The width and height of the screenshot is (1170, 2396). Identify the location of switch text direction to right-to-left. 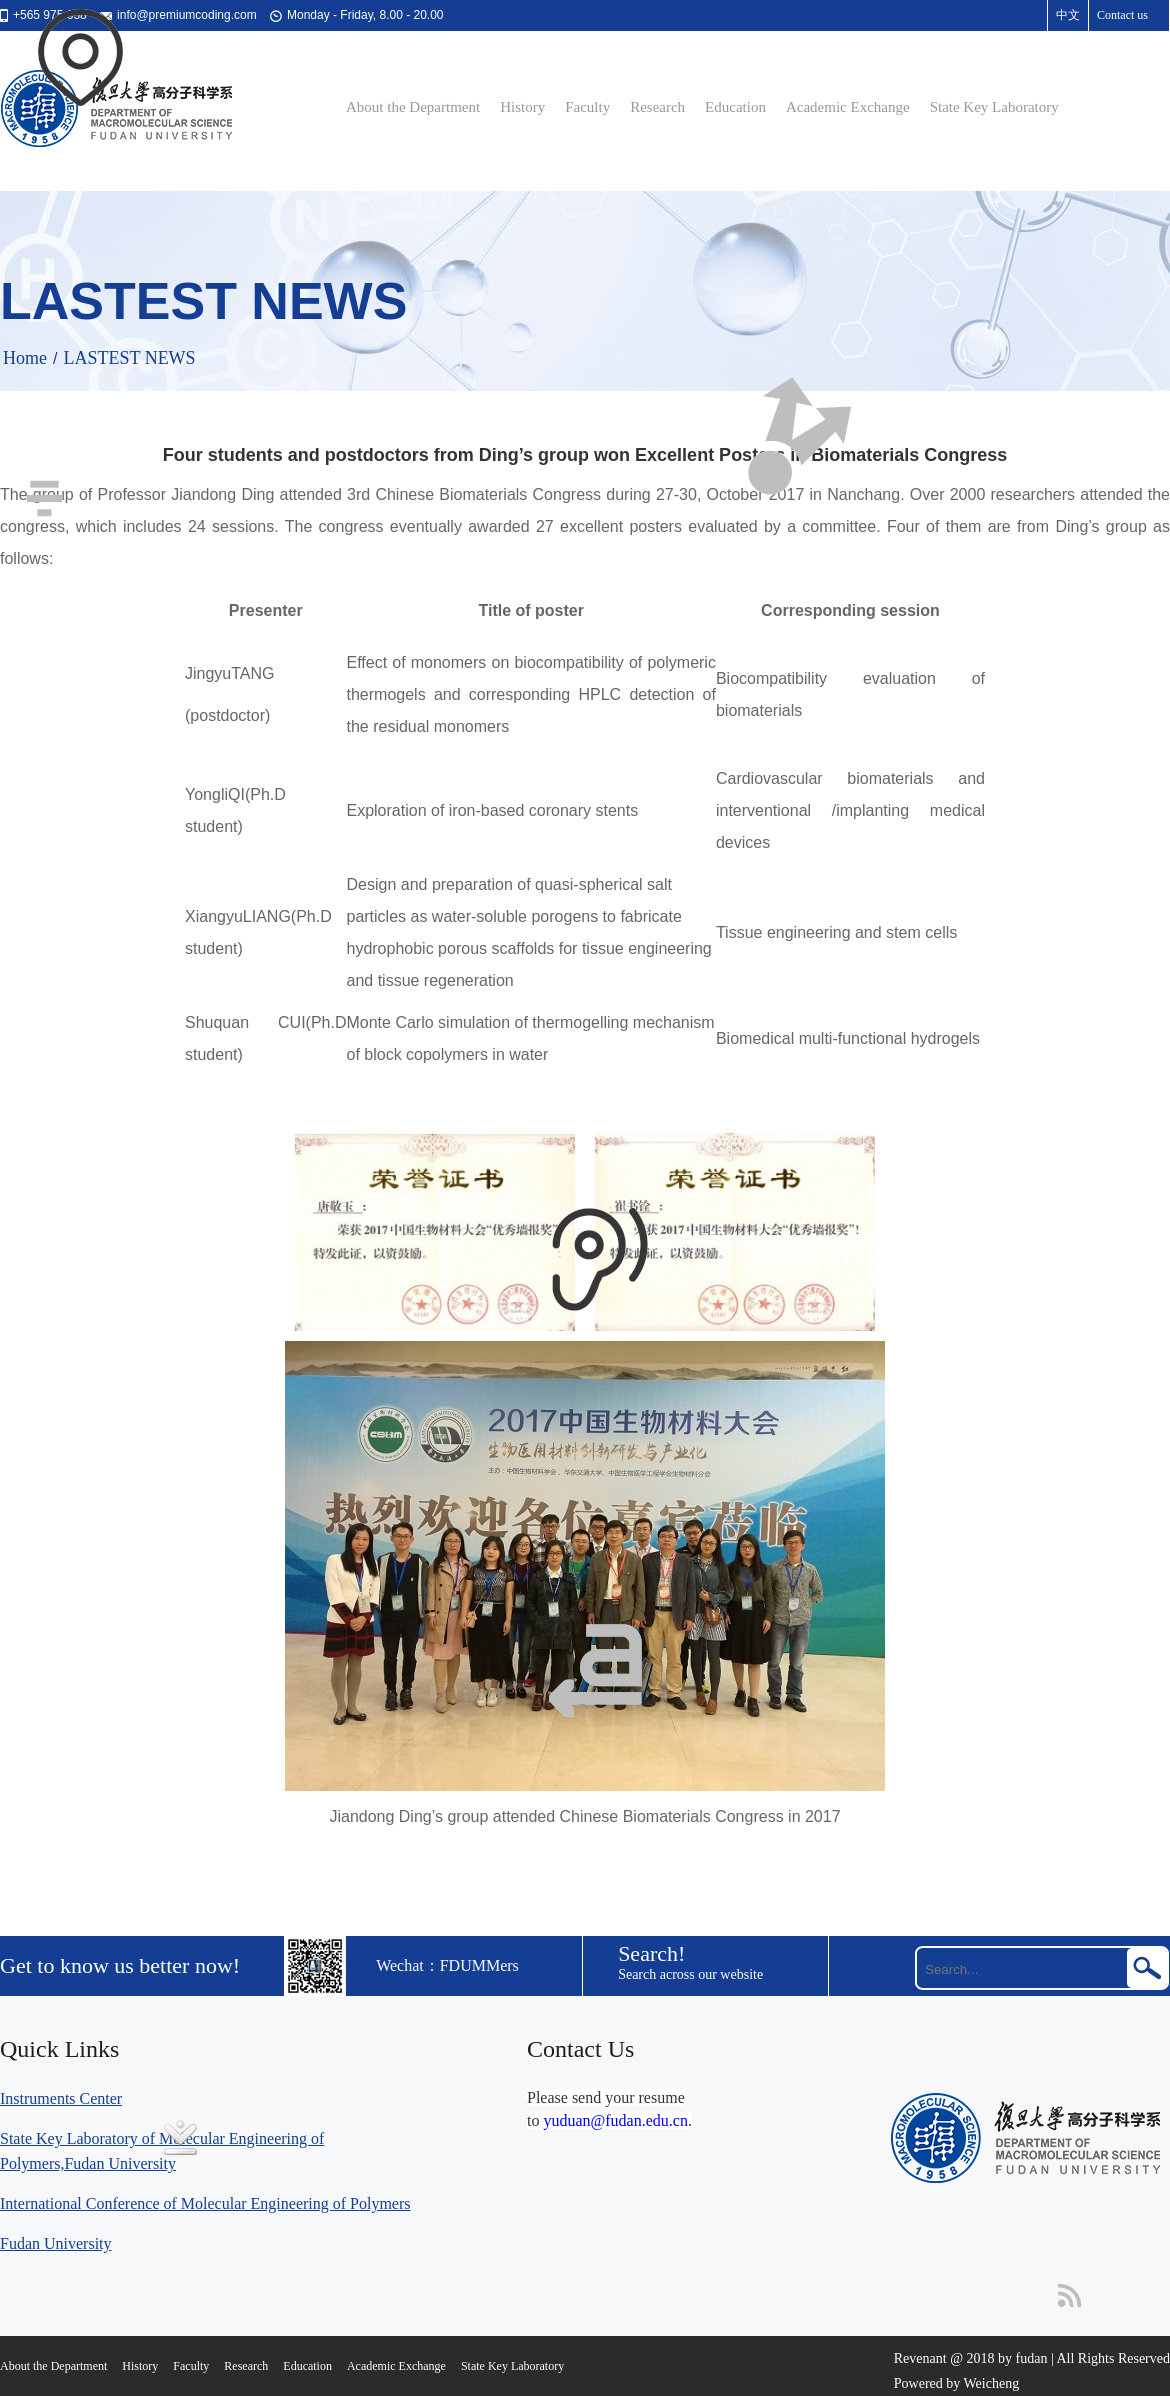
(598, 1673).